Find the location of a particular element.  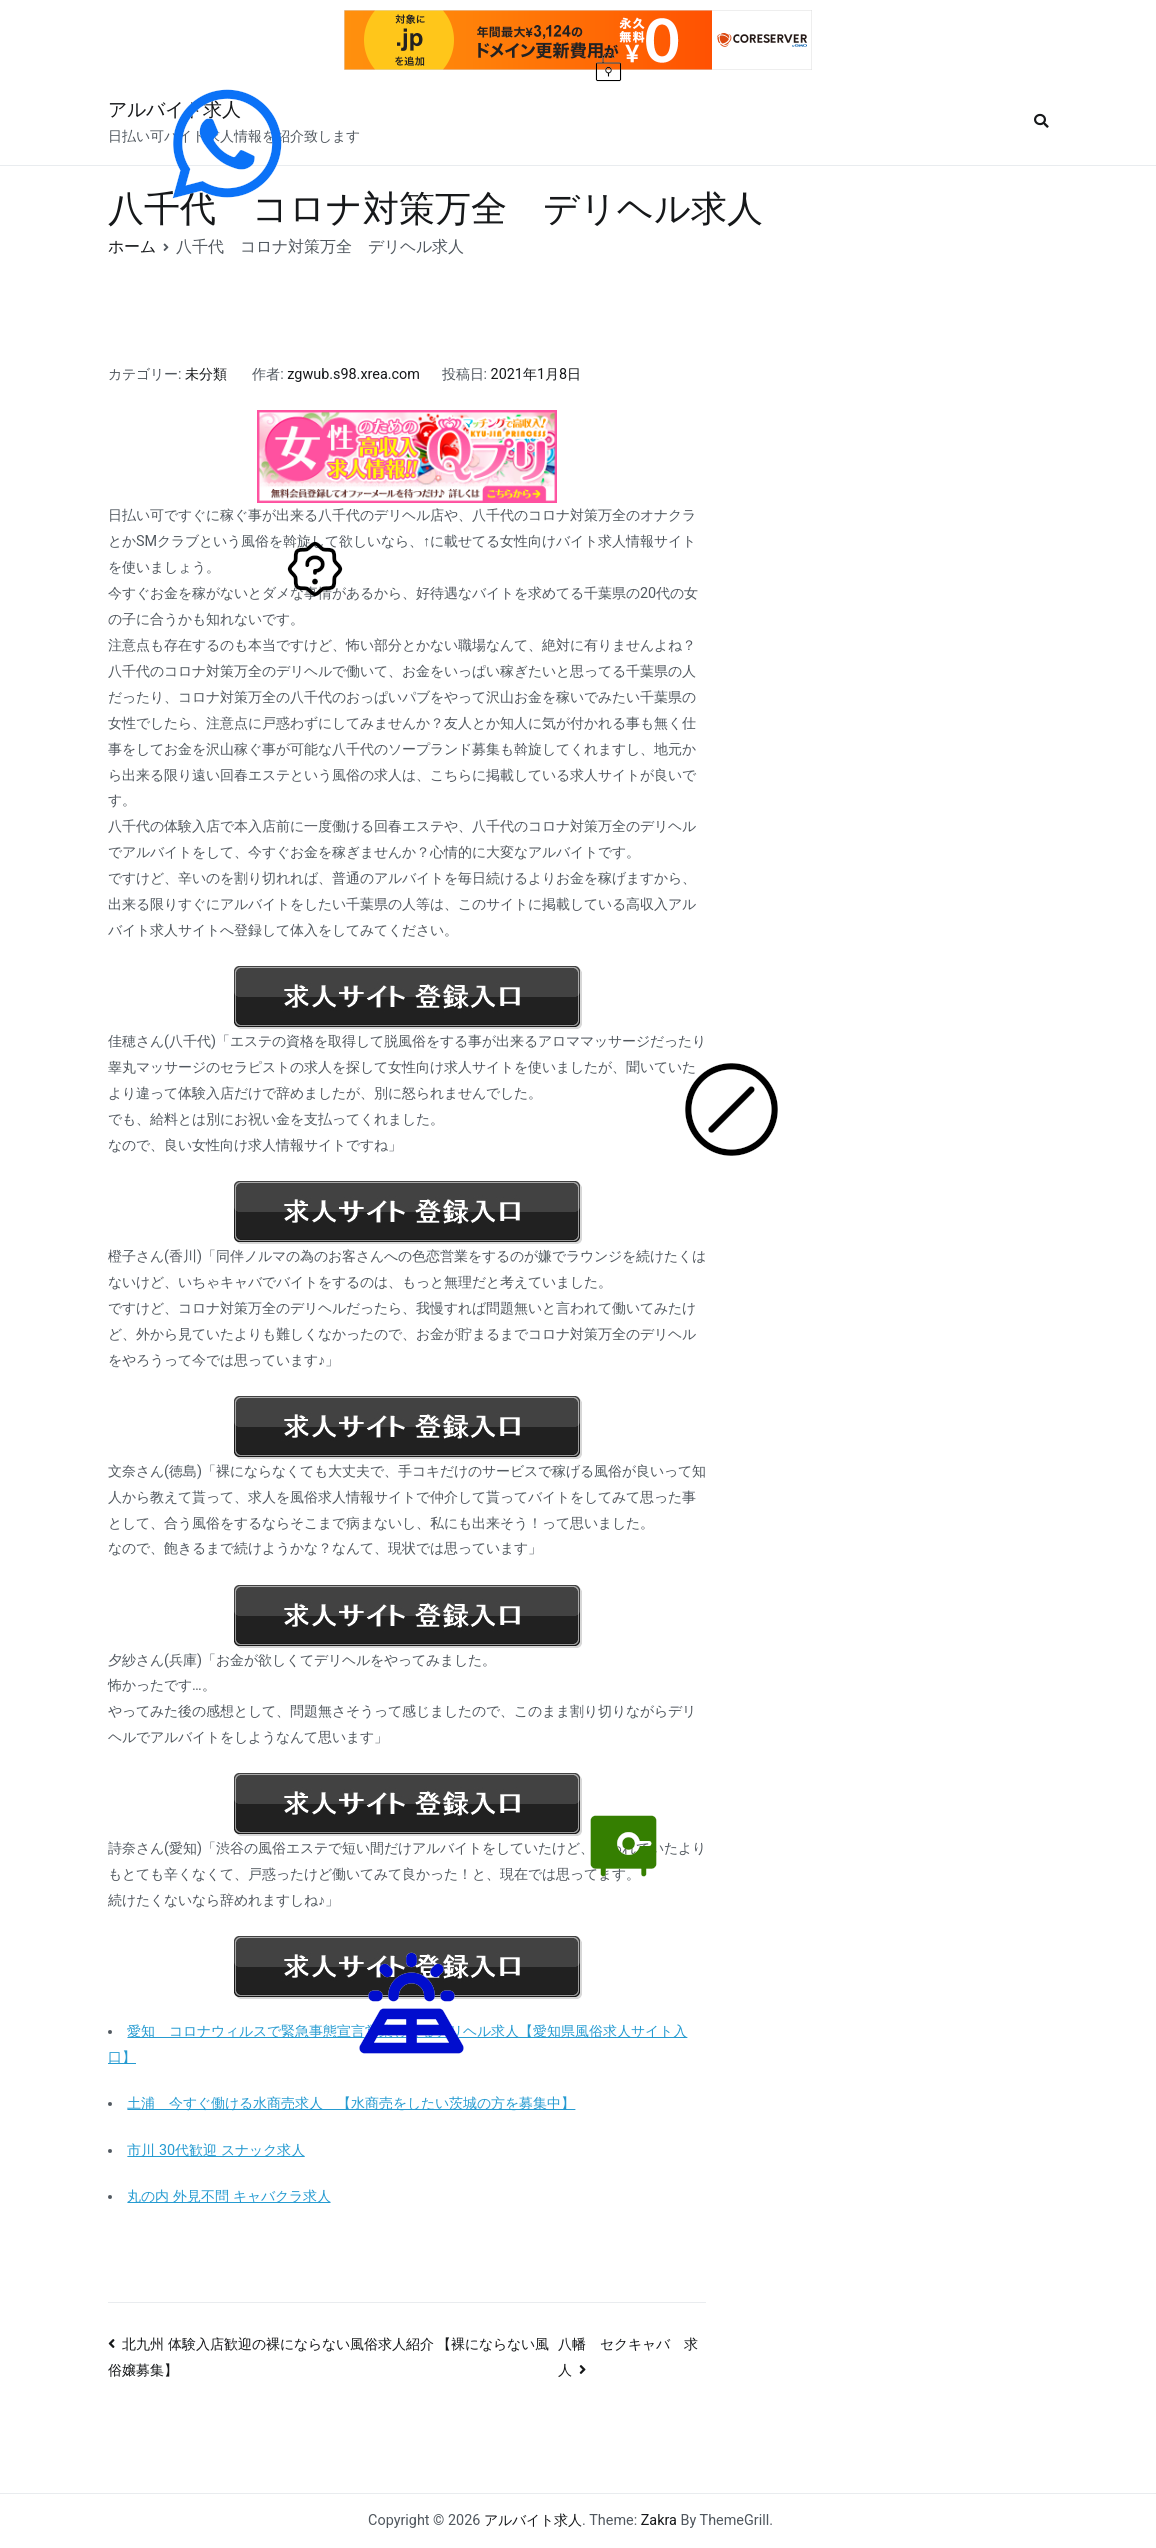

unlocked or unsecured state is located at coordinates (608, 68).